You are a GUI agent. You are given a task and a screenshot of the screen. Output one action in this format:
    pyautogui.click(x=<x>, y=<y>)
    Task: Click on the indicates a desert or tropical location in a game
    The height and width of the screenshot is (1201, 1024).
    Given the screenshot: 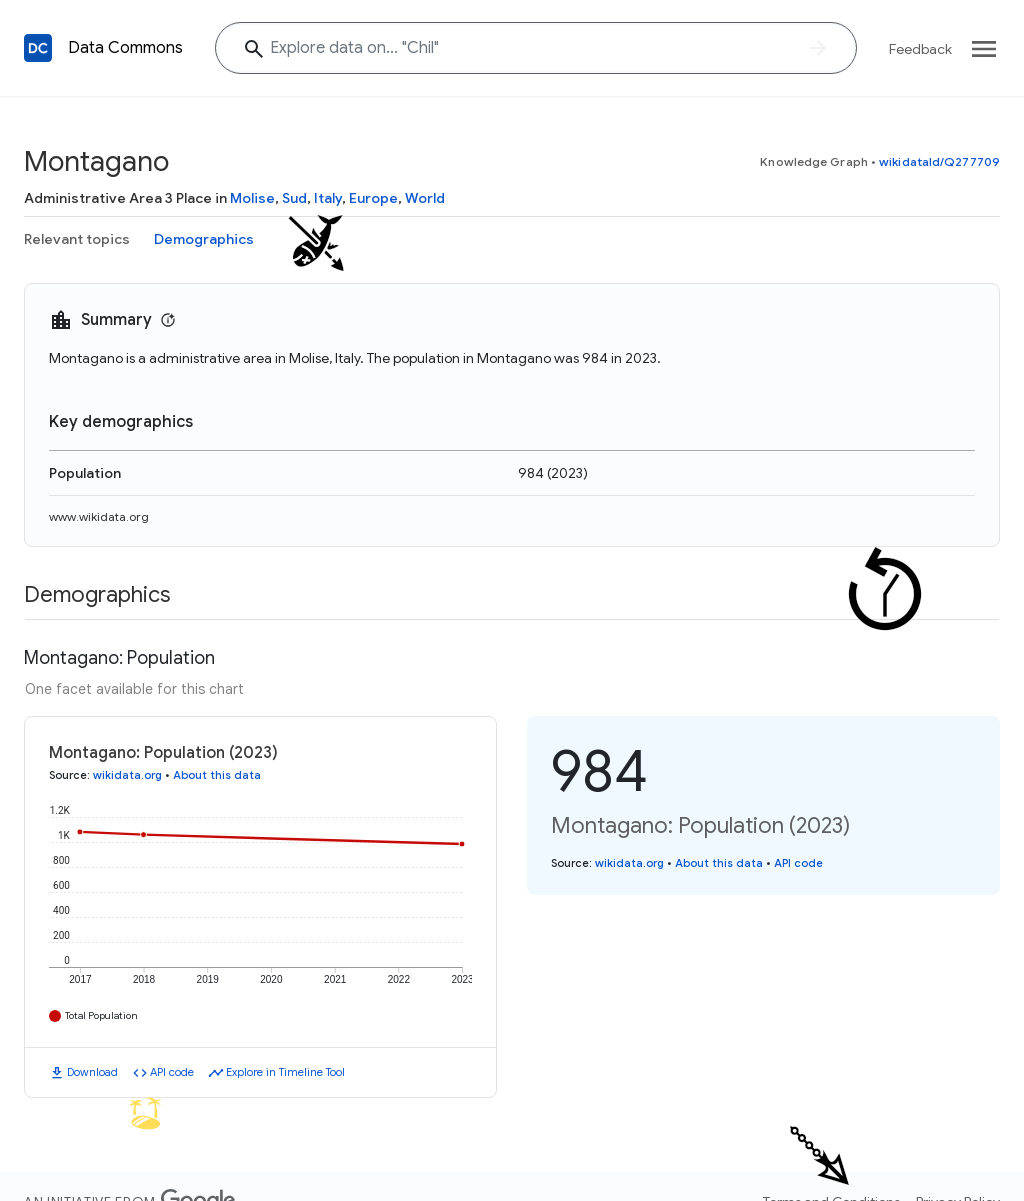 What is the action you would take?
    pyautogui.click(x=145, y=1113)
    